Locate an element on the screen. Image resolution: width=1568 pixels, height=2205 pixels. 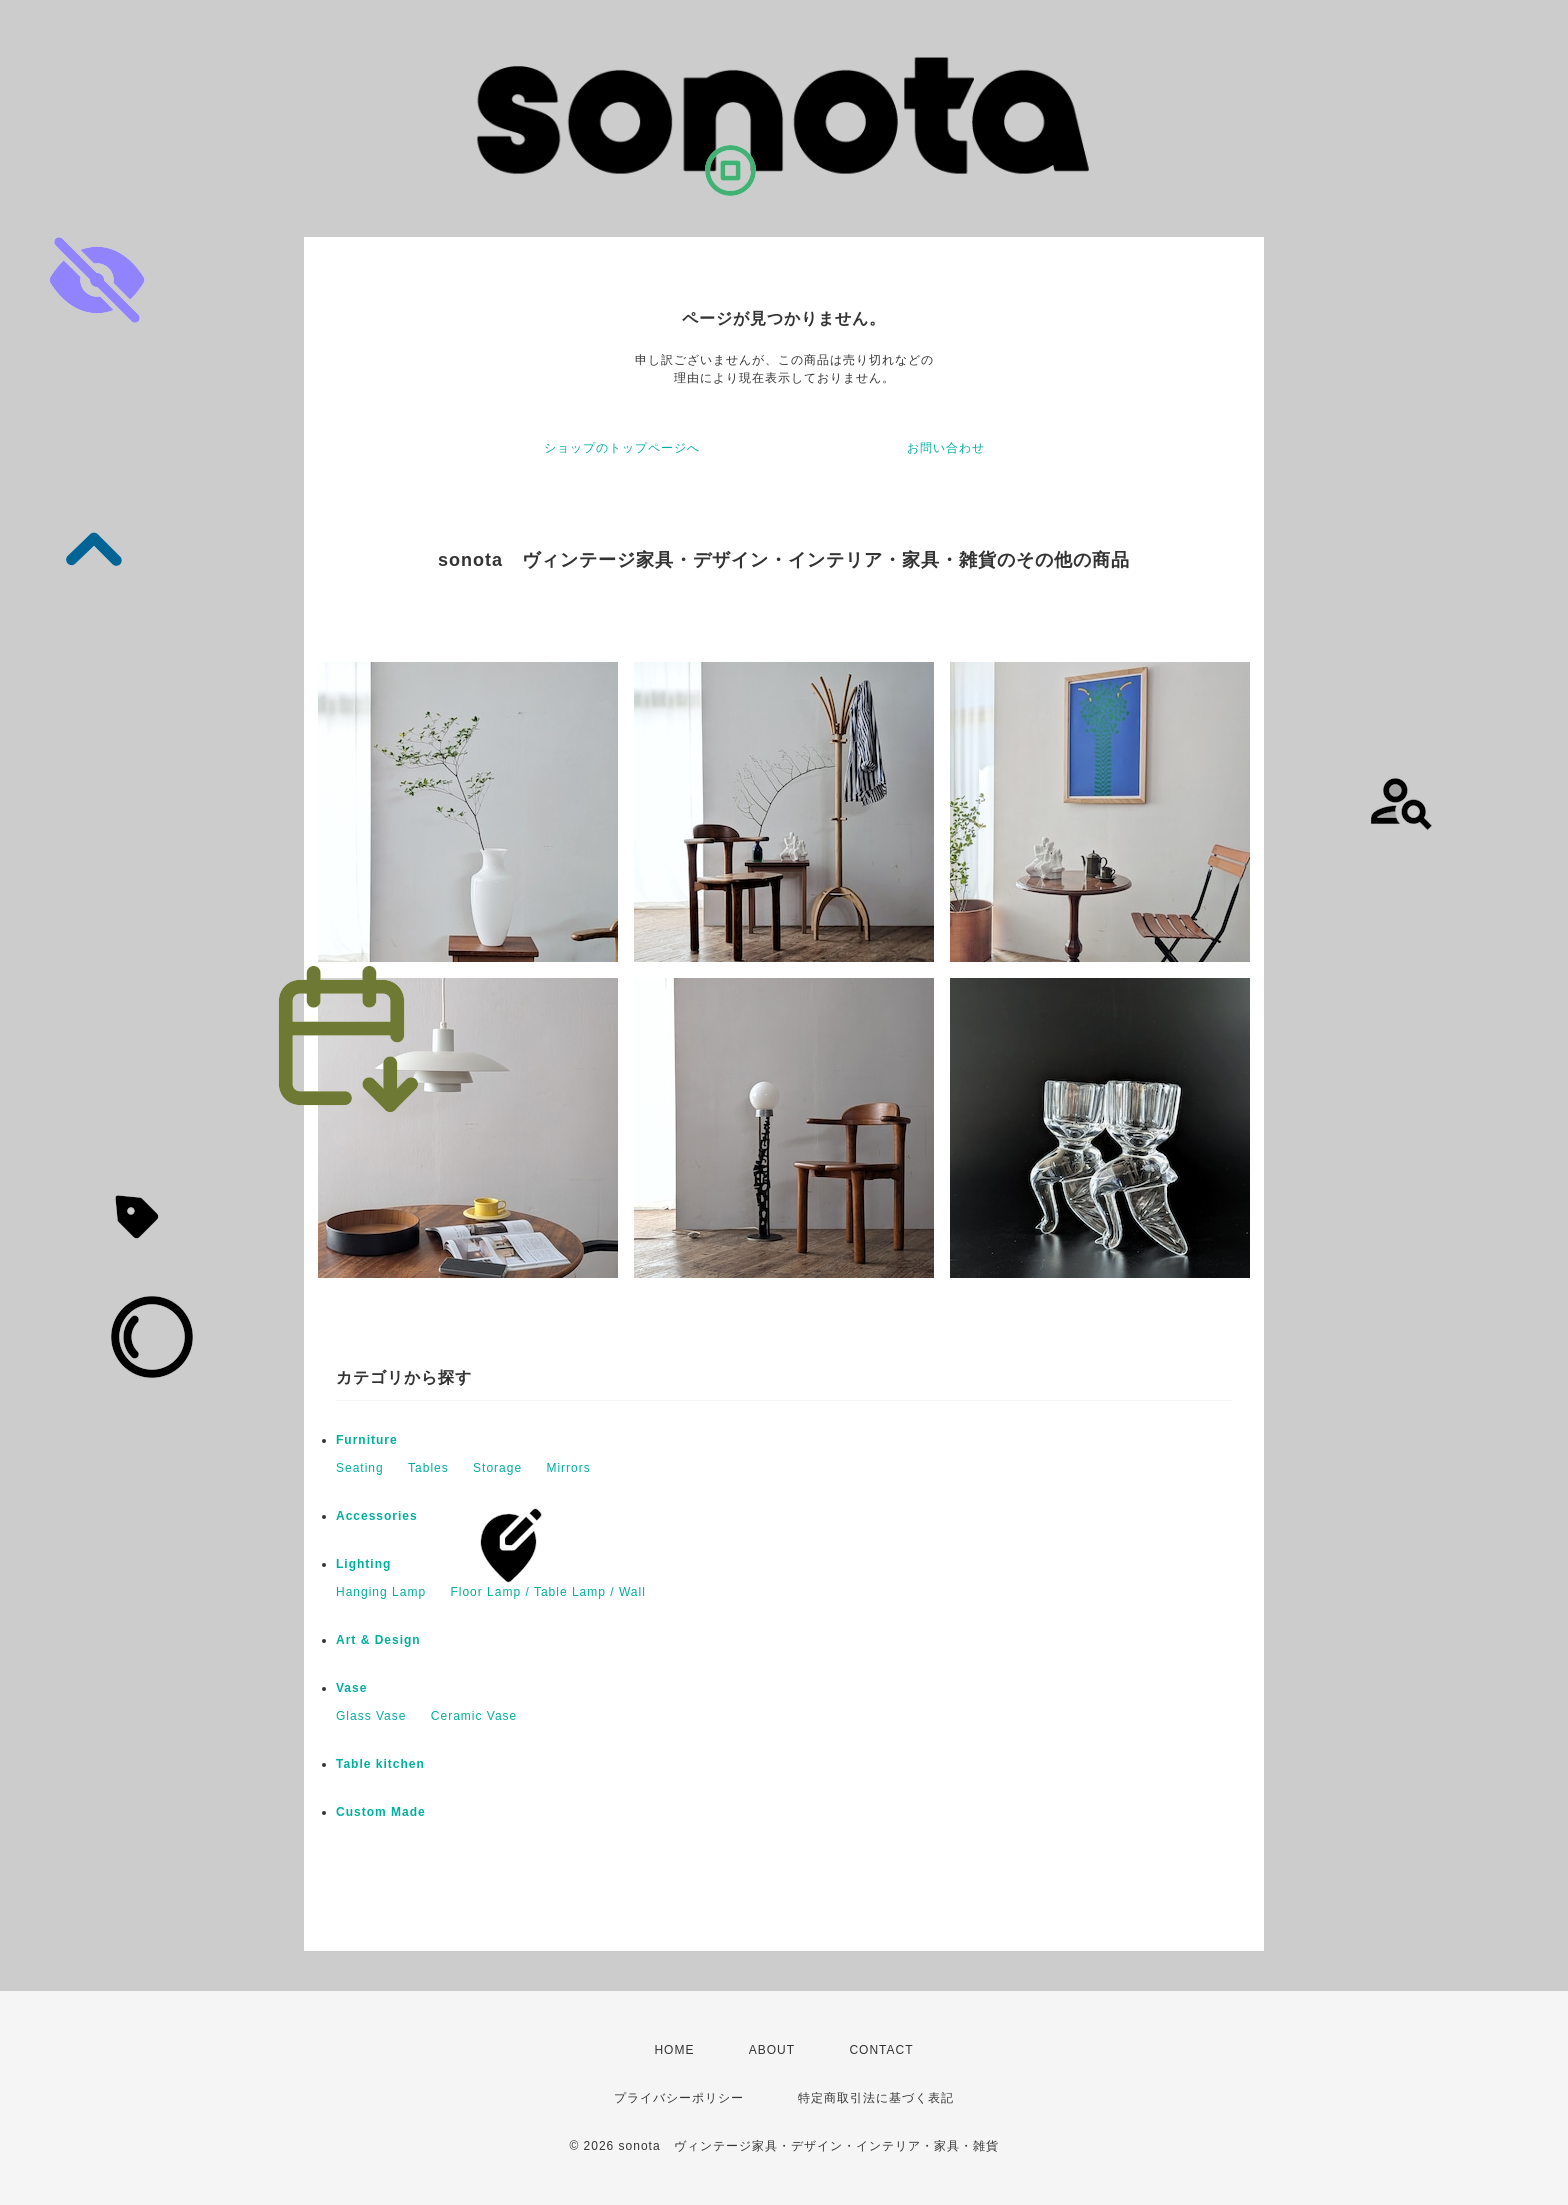
apply inner shadow effect to the left side is located at coordinates (152, 1337).